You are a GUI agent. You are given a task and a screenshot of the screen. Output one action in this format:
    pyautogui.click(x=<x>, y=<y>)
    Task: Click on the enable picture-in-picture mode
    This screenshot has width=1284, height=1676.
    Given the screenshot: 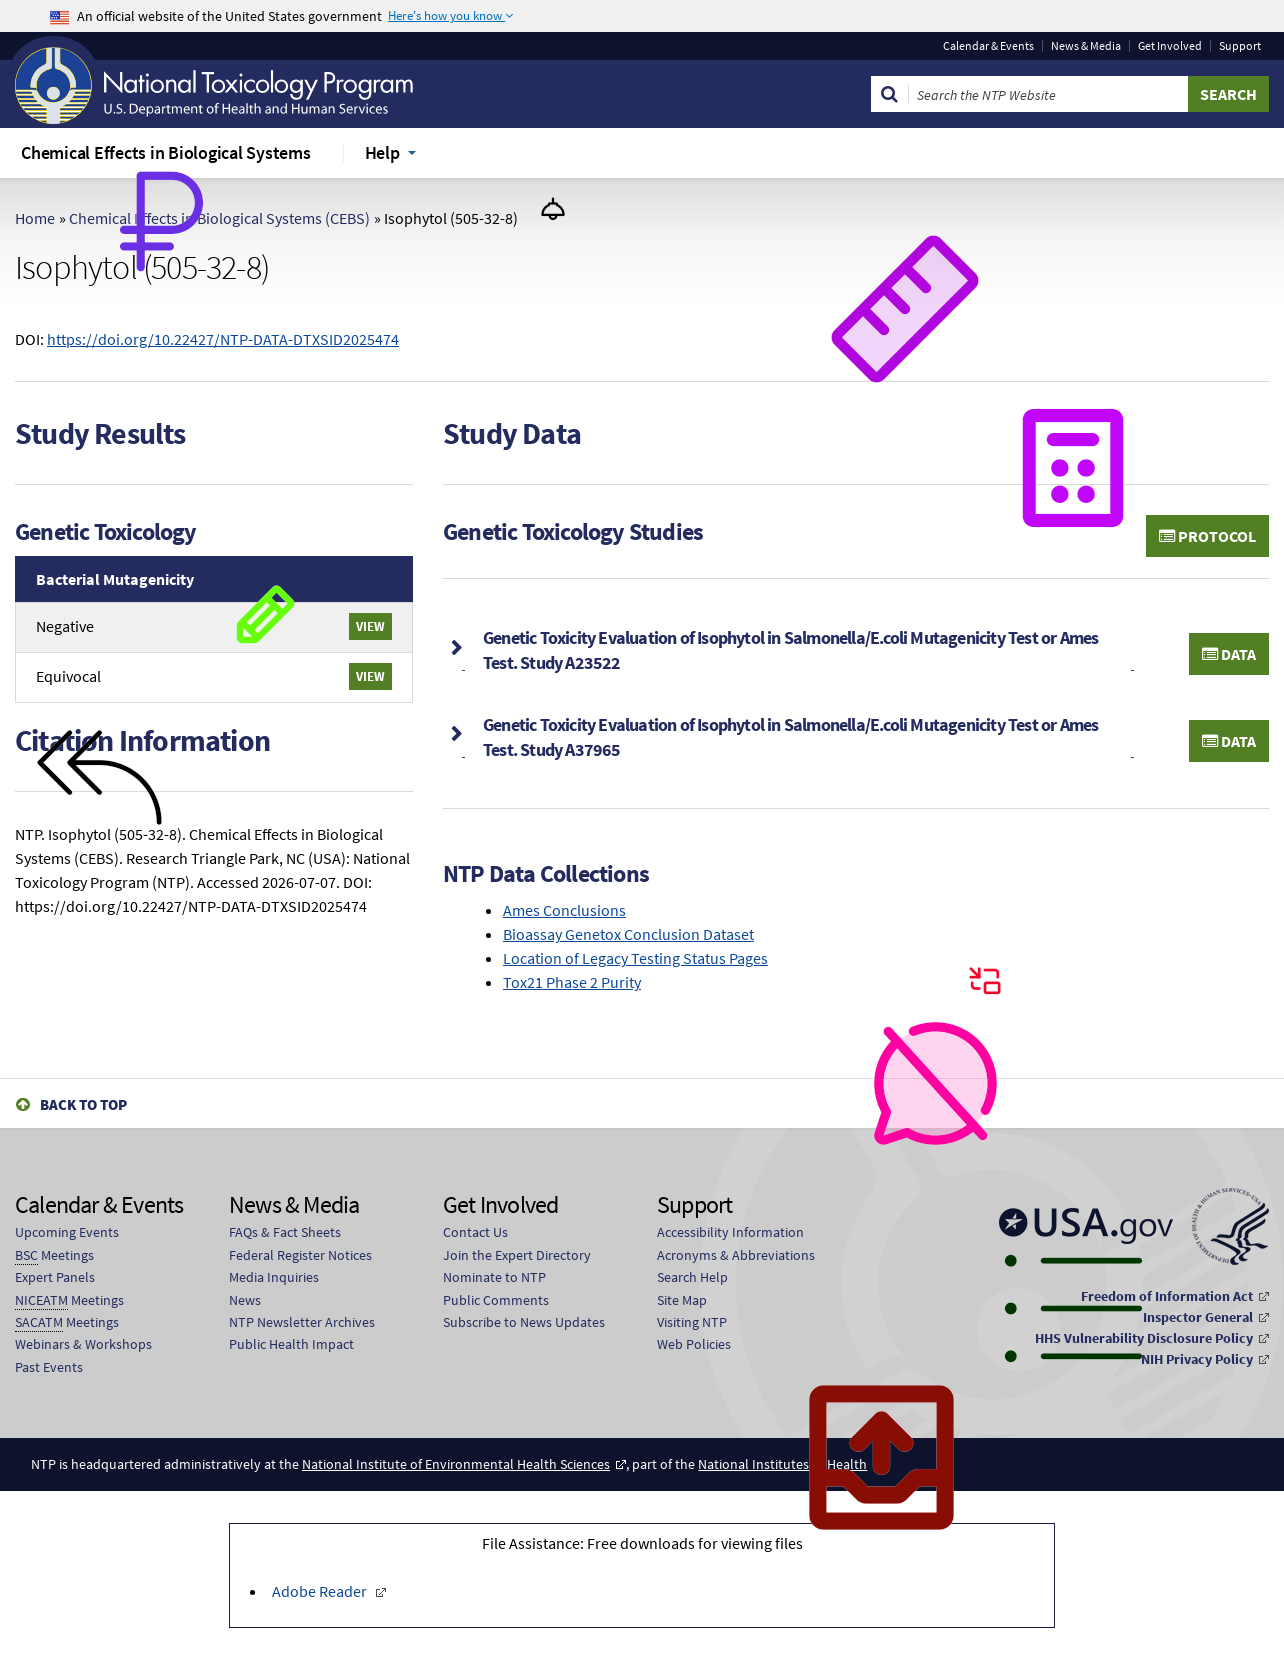 What is the action you would take?
    pyautogui.click(x=985, y=980)
    